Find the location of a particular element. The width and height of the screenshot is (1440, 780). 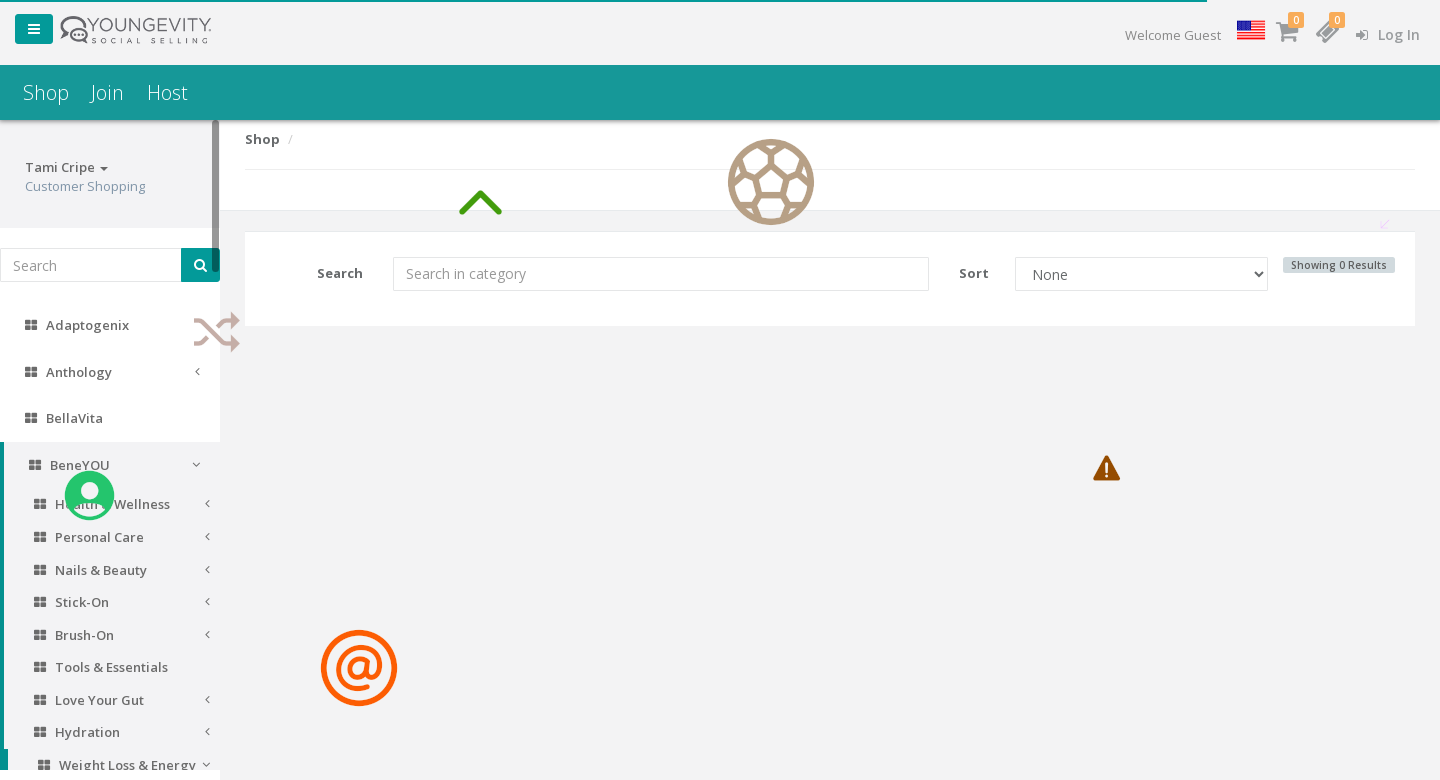

indicates a warning or caution state is located at coordinates (1107, 468).